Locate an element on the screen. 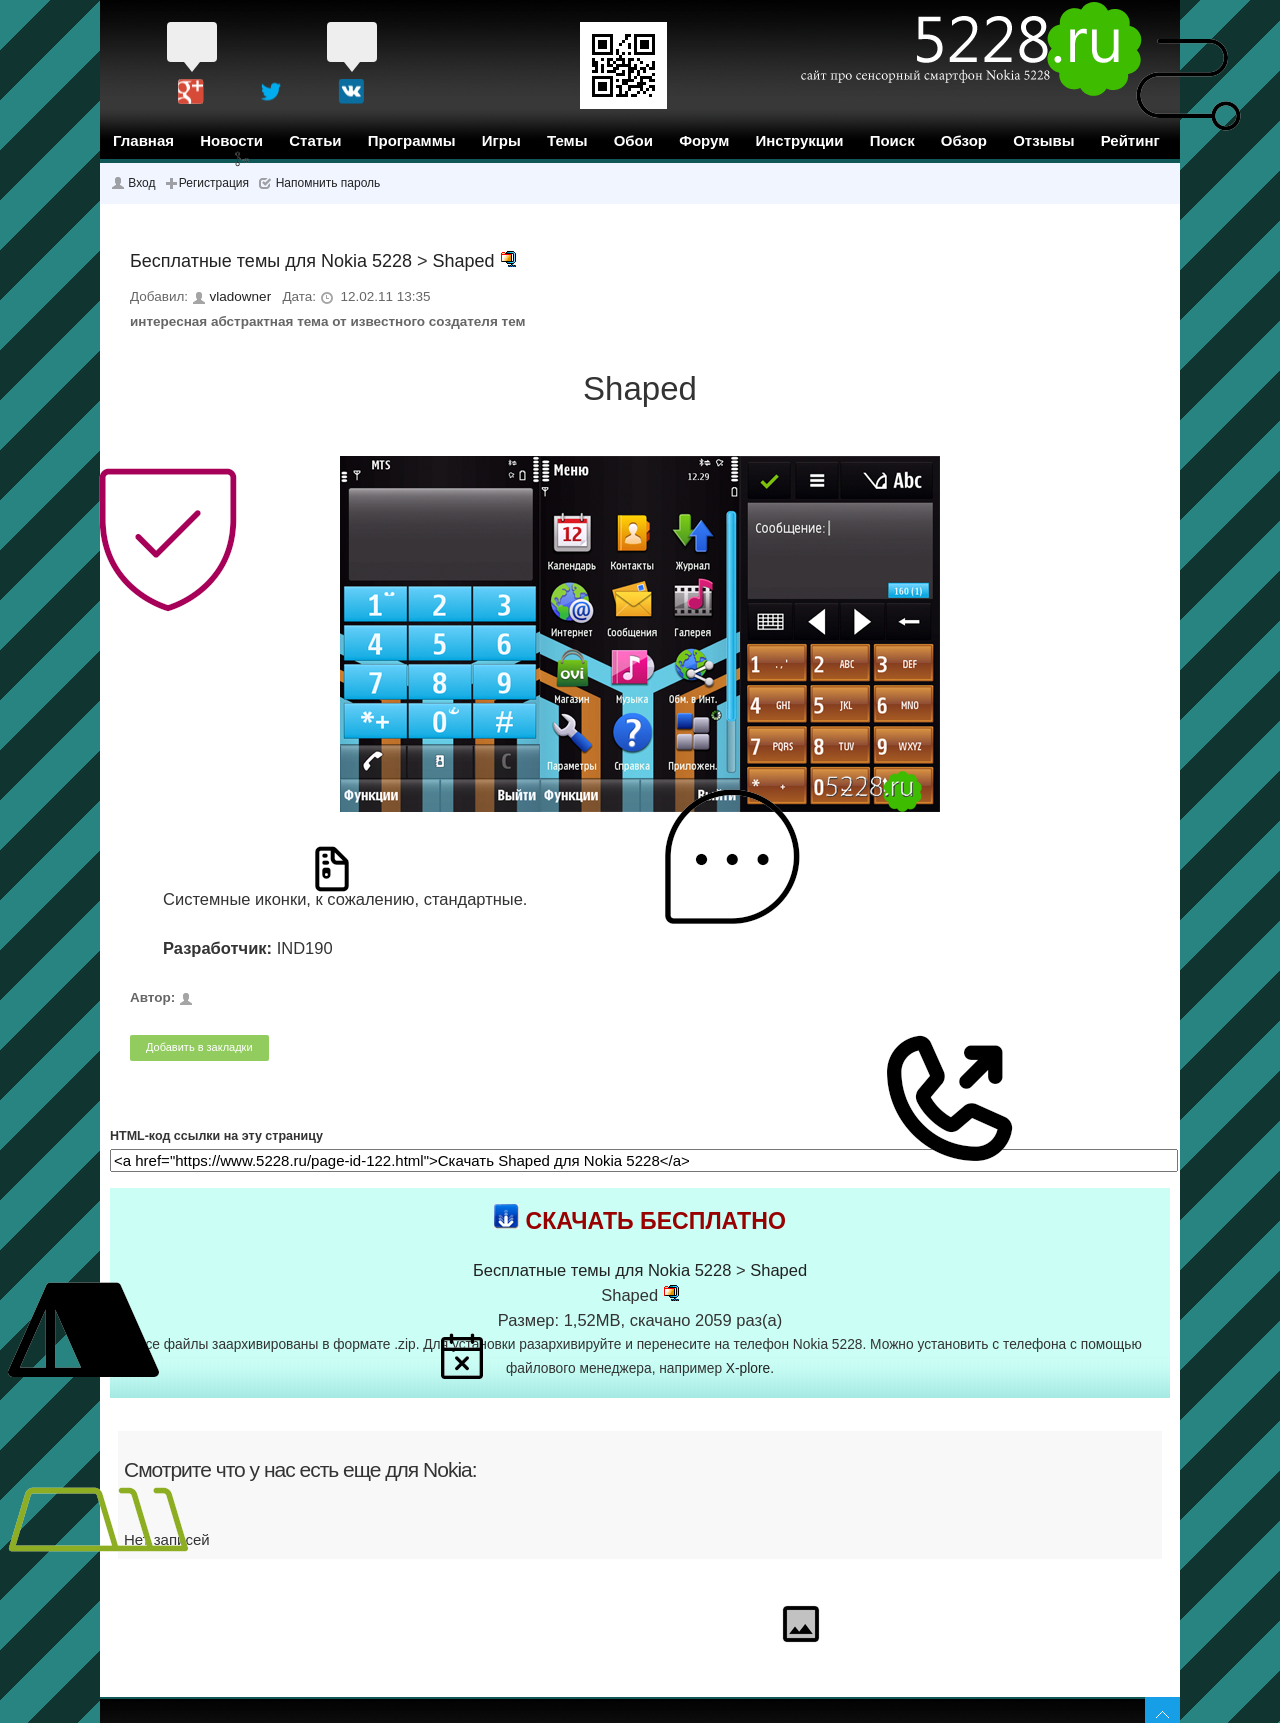  switch between open browser tabs is located at coordinates (98, 1519).